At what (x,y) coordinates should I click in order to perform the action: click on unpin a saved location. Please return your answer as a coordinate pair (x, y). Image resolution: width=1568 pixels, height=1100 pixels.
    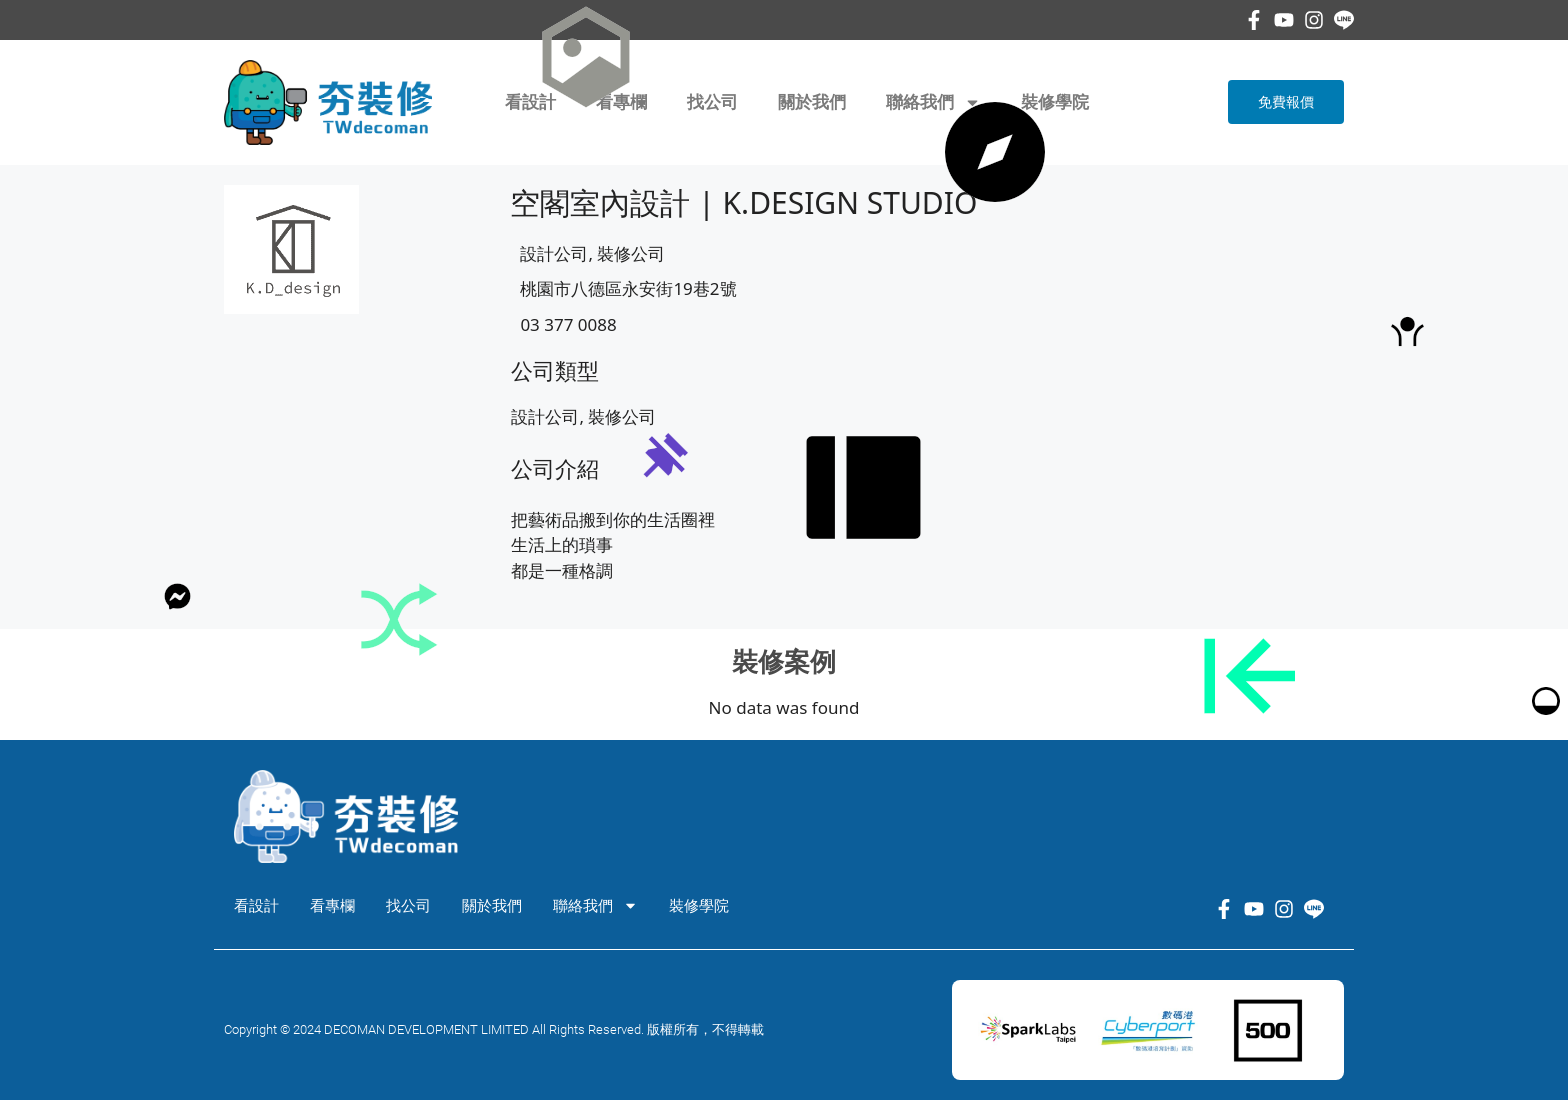
    Looking at the image, I should click on (664, 457).